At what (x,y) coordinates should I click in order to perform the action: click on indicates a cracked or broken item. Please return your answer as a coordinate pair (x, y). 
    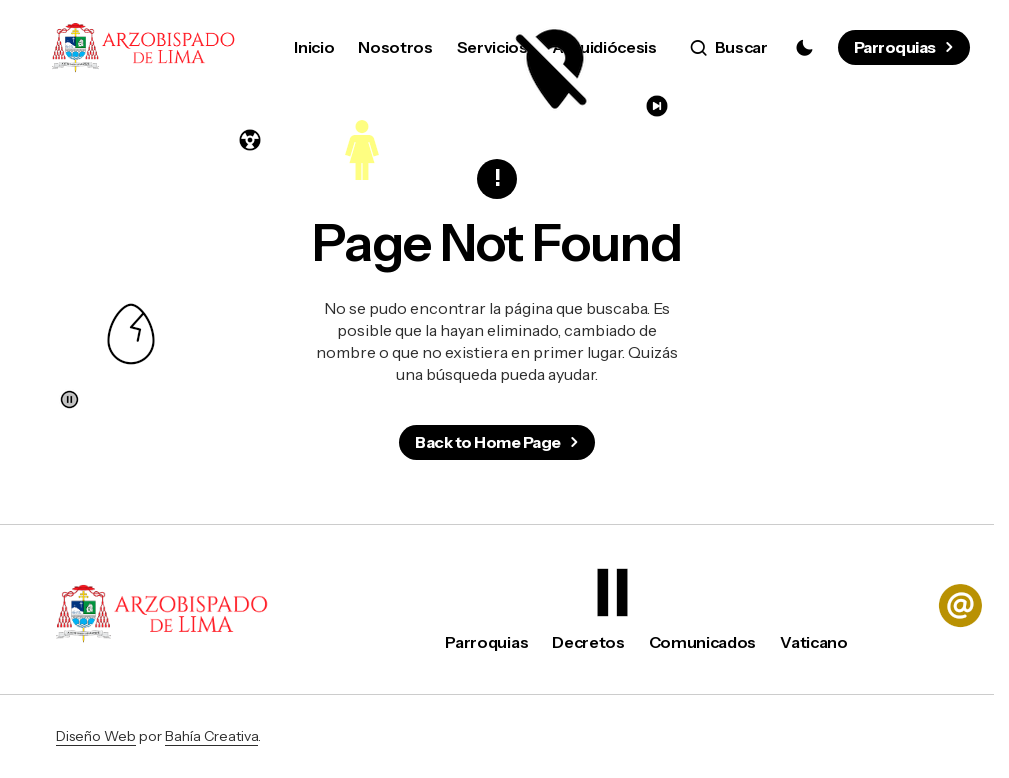
    Looking at the image, I should click on (131, 334).